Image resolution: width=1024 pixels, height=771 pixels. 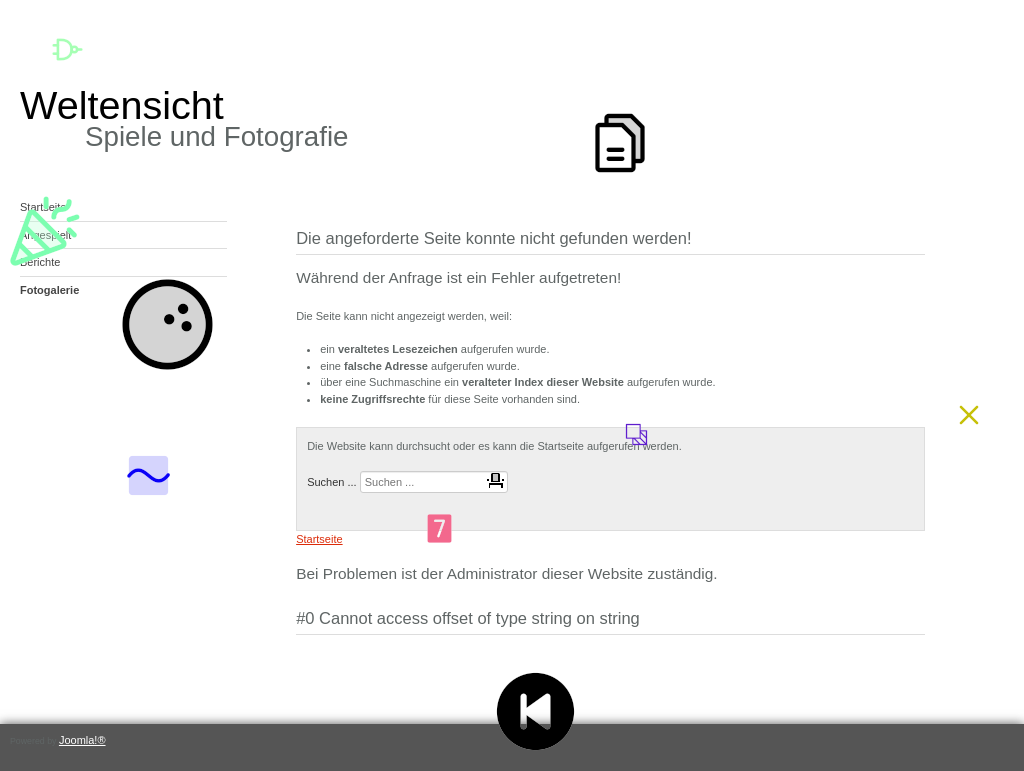 What do you see at coordinates (67, 49) in the screenshot?
I see `represents a NAND logic gate in circuit design` at bounding box center [67, 49].